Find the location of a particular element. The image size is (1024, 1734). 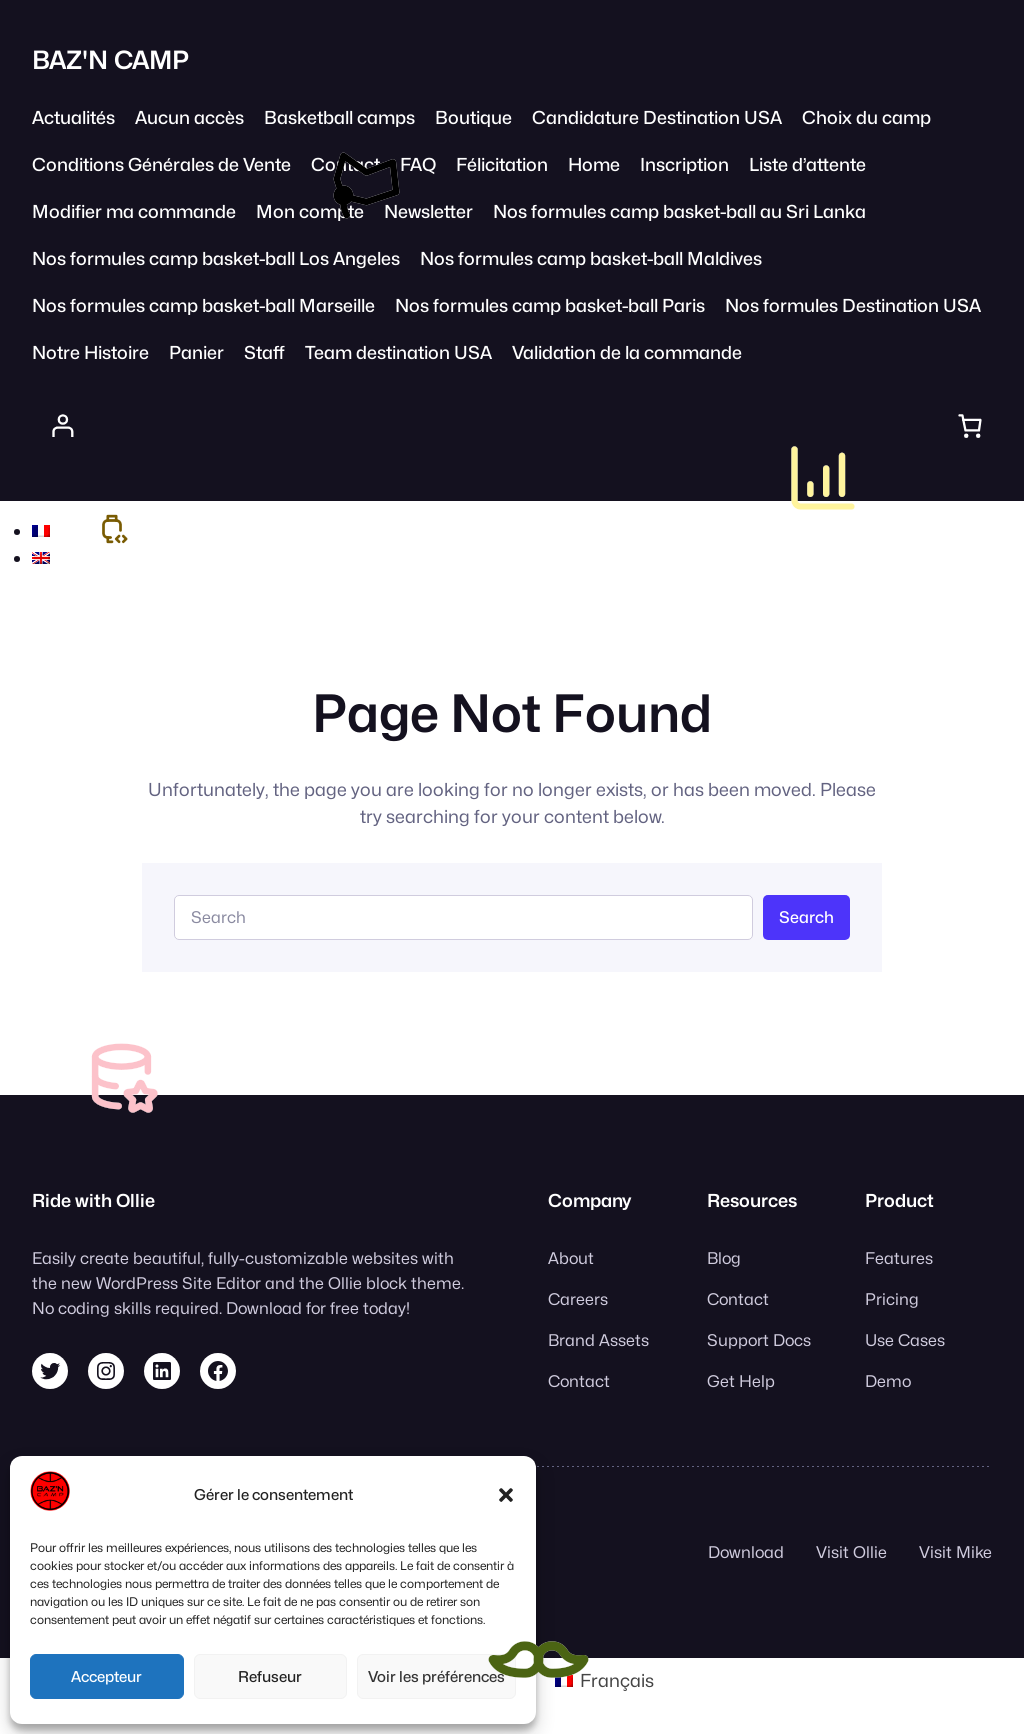

apply a moustache filter or effect is located at coordinates (538, 1659).